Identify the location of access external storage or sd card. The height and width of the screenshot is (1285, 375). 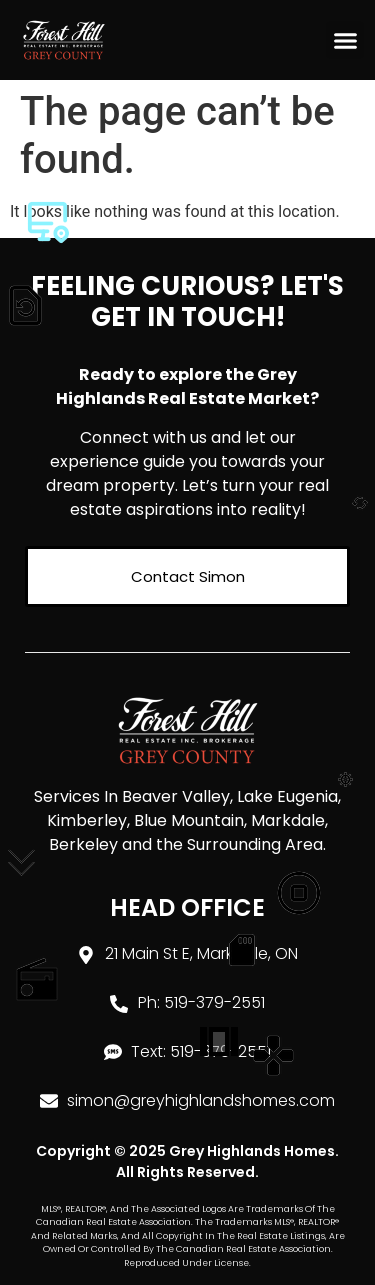
(242, 950).